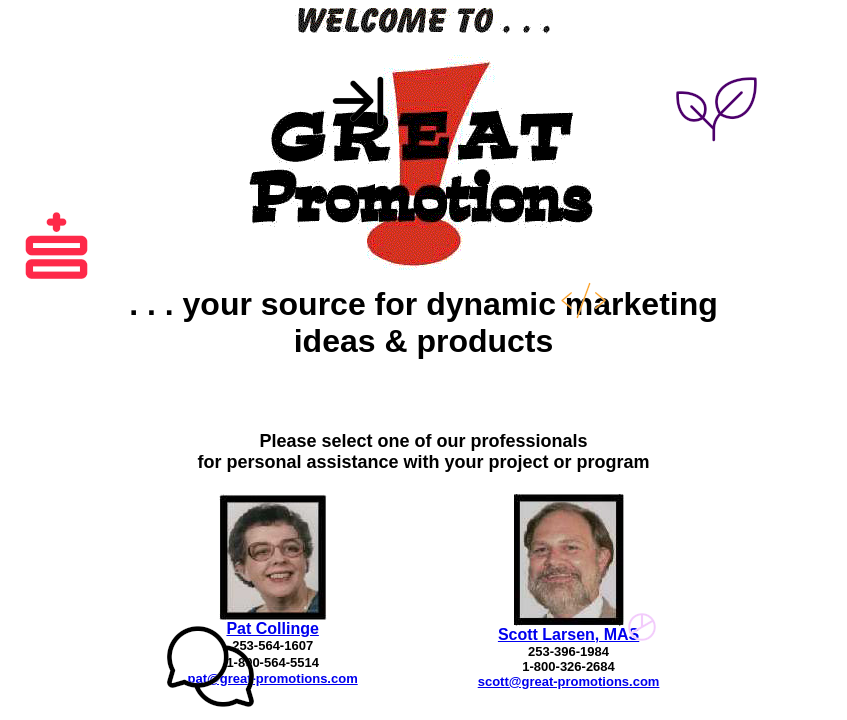 The height and width of the screenshot is (720, 847). Describe the element at coordinates (56, 250) in the screenshot. I see `add a new row above` at that location.